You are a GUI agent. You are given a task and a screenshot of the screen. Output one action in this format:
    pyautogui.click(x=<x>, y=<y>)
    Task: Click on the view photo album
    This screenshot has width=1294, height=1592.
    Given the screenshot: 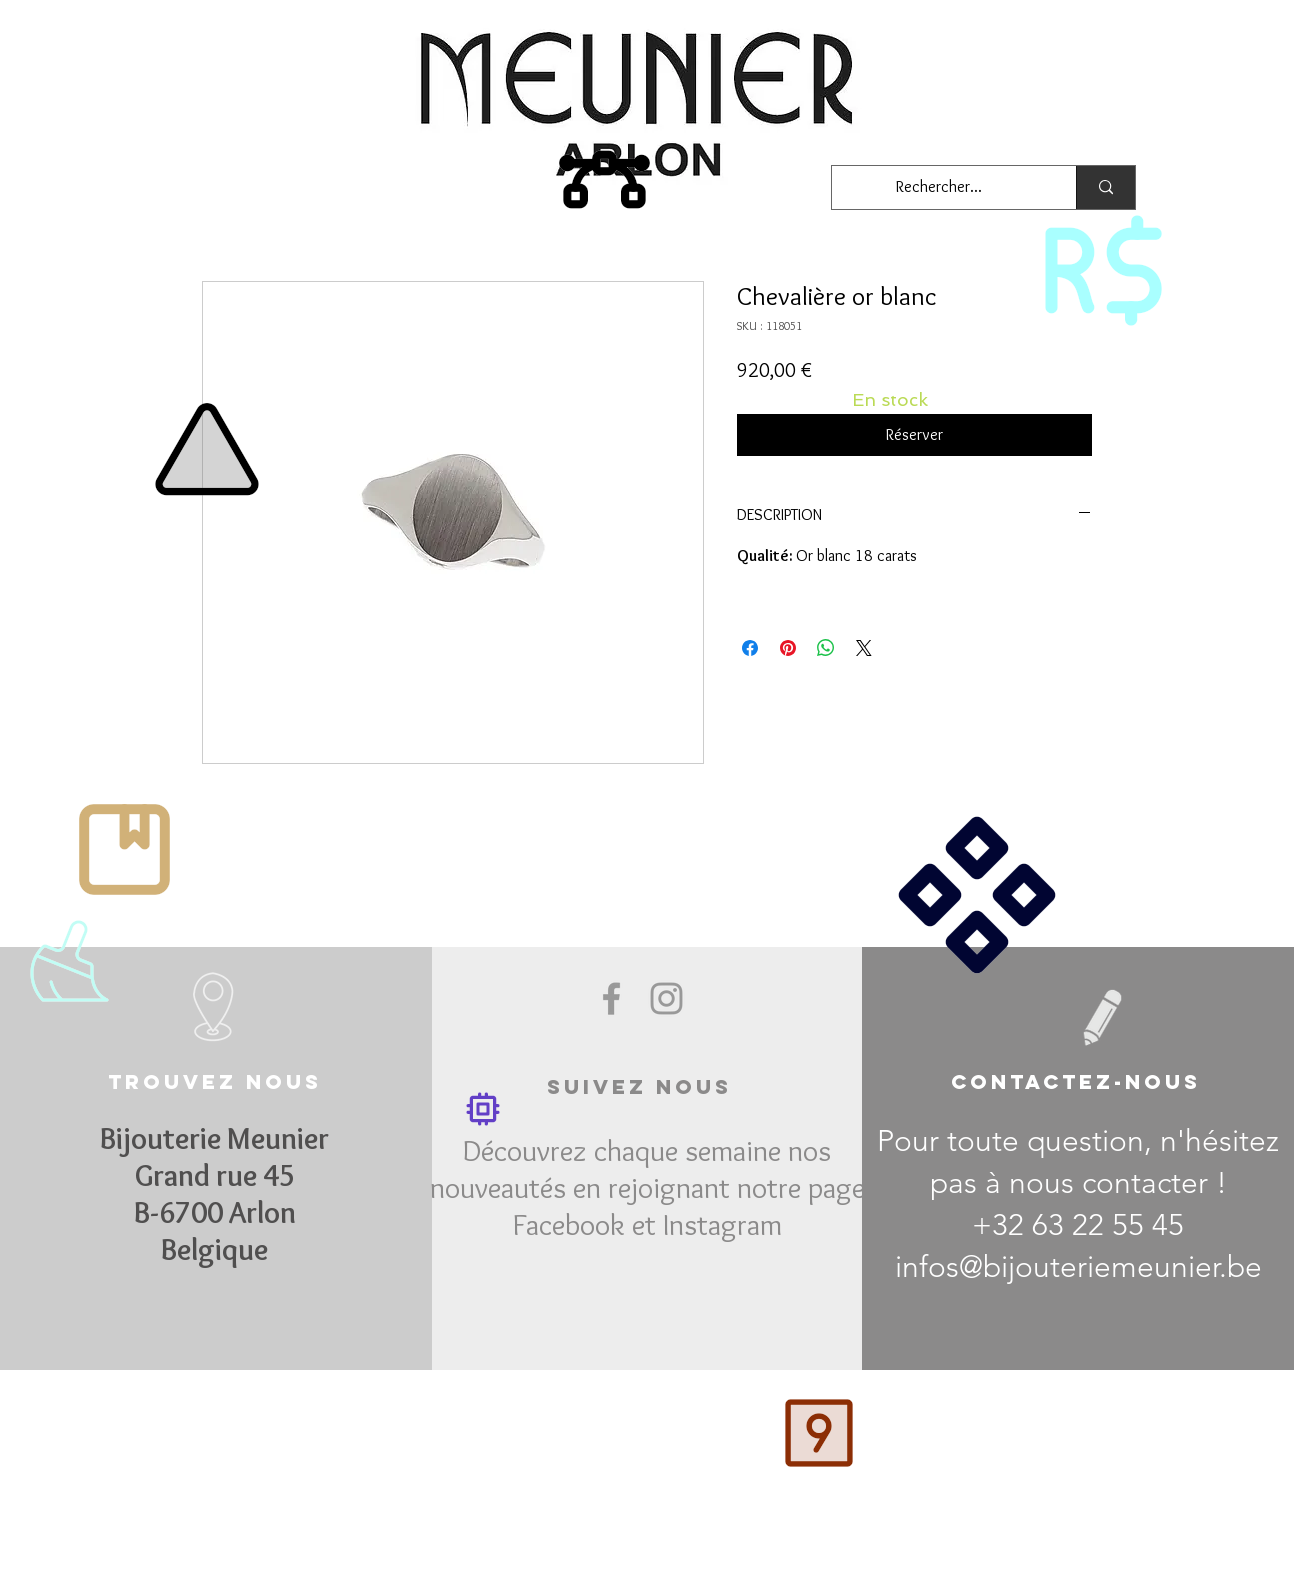 What is the action you would take?
    pyautogui.click(x=124, y=849)
    